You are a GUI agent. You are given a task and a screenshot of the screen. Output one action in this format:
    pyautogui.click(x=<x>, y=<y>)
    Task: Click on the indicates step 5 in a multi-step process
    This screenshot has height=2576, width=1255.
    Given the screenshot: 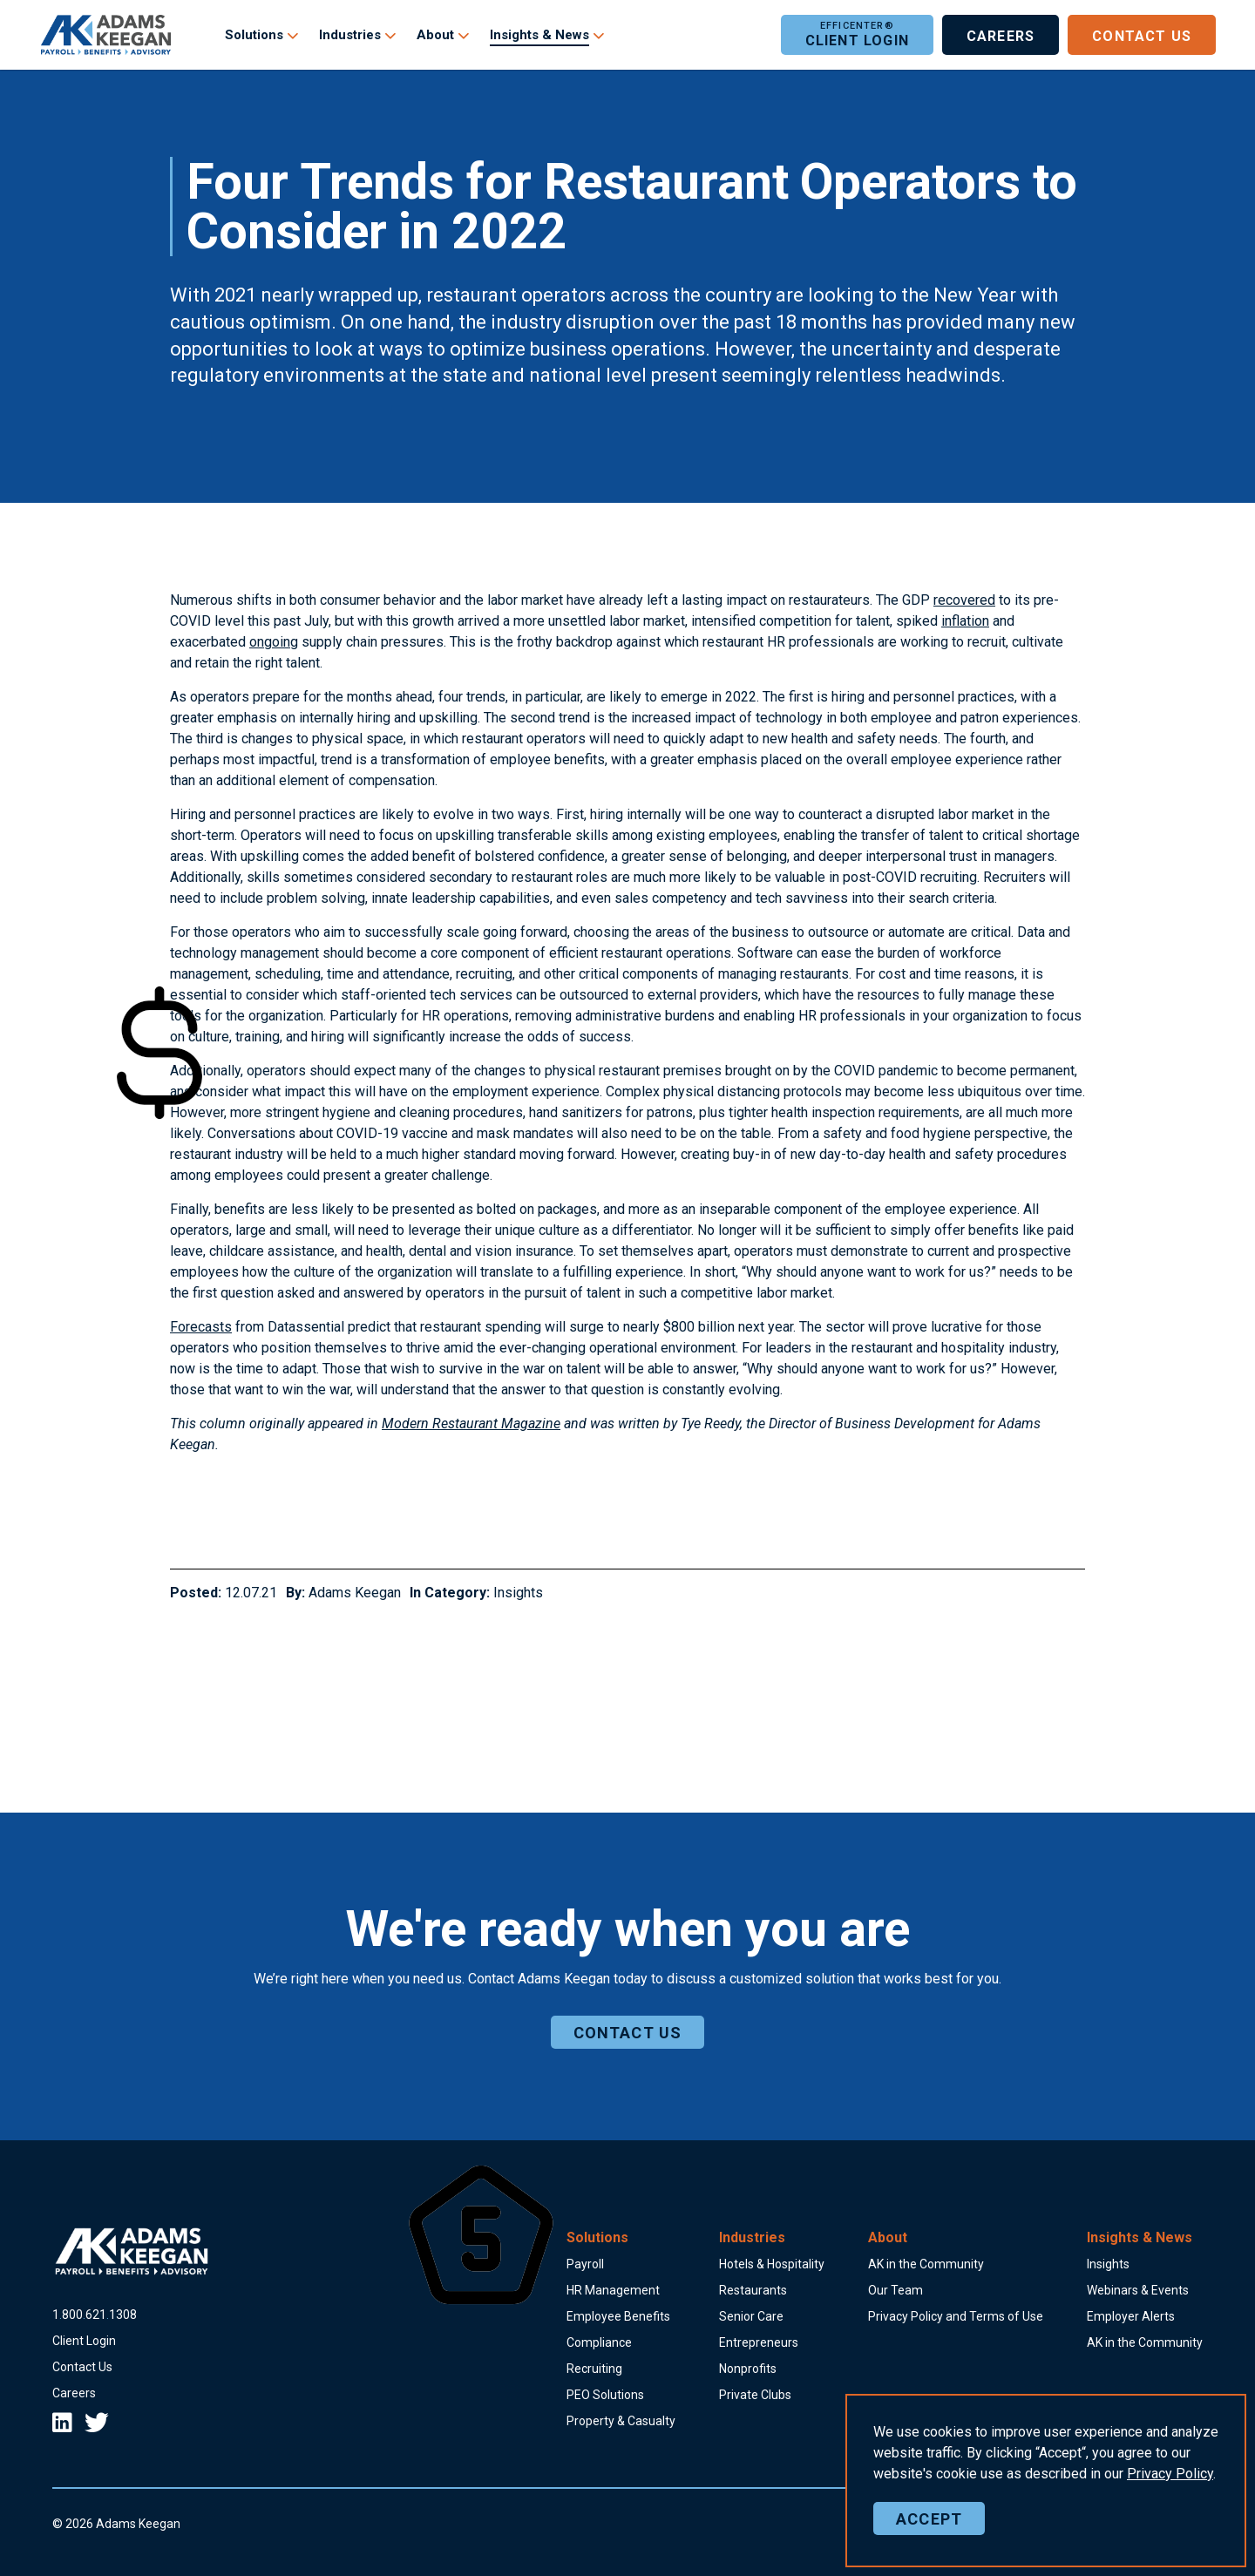 What is the action you would take?
    pyautogui.click(x=481, y=2239)
    